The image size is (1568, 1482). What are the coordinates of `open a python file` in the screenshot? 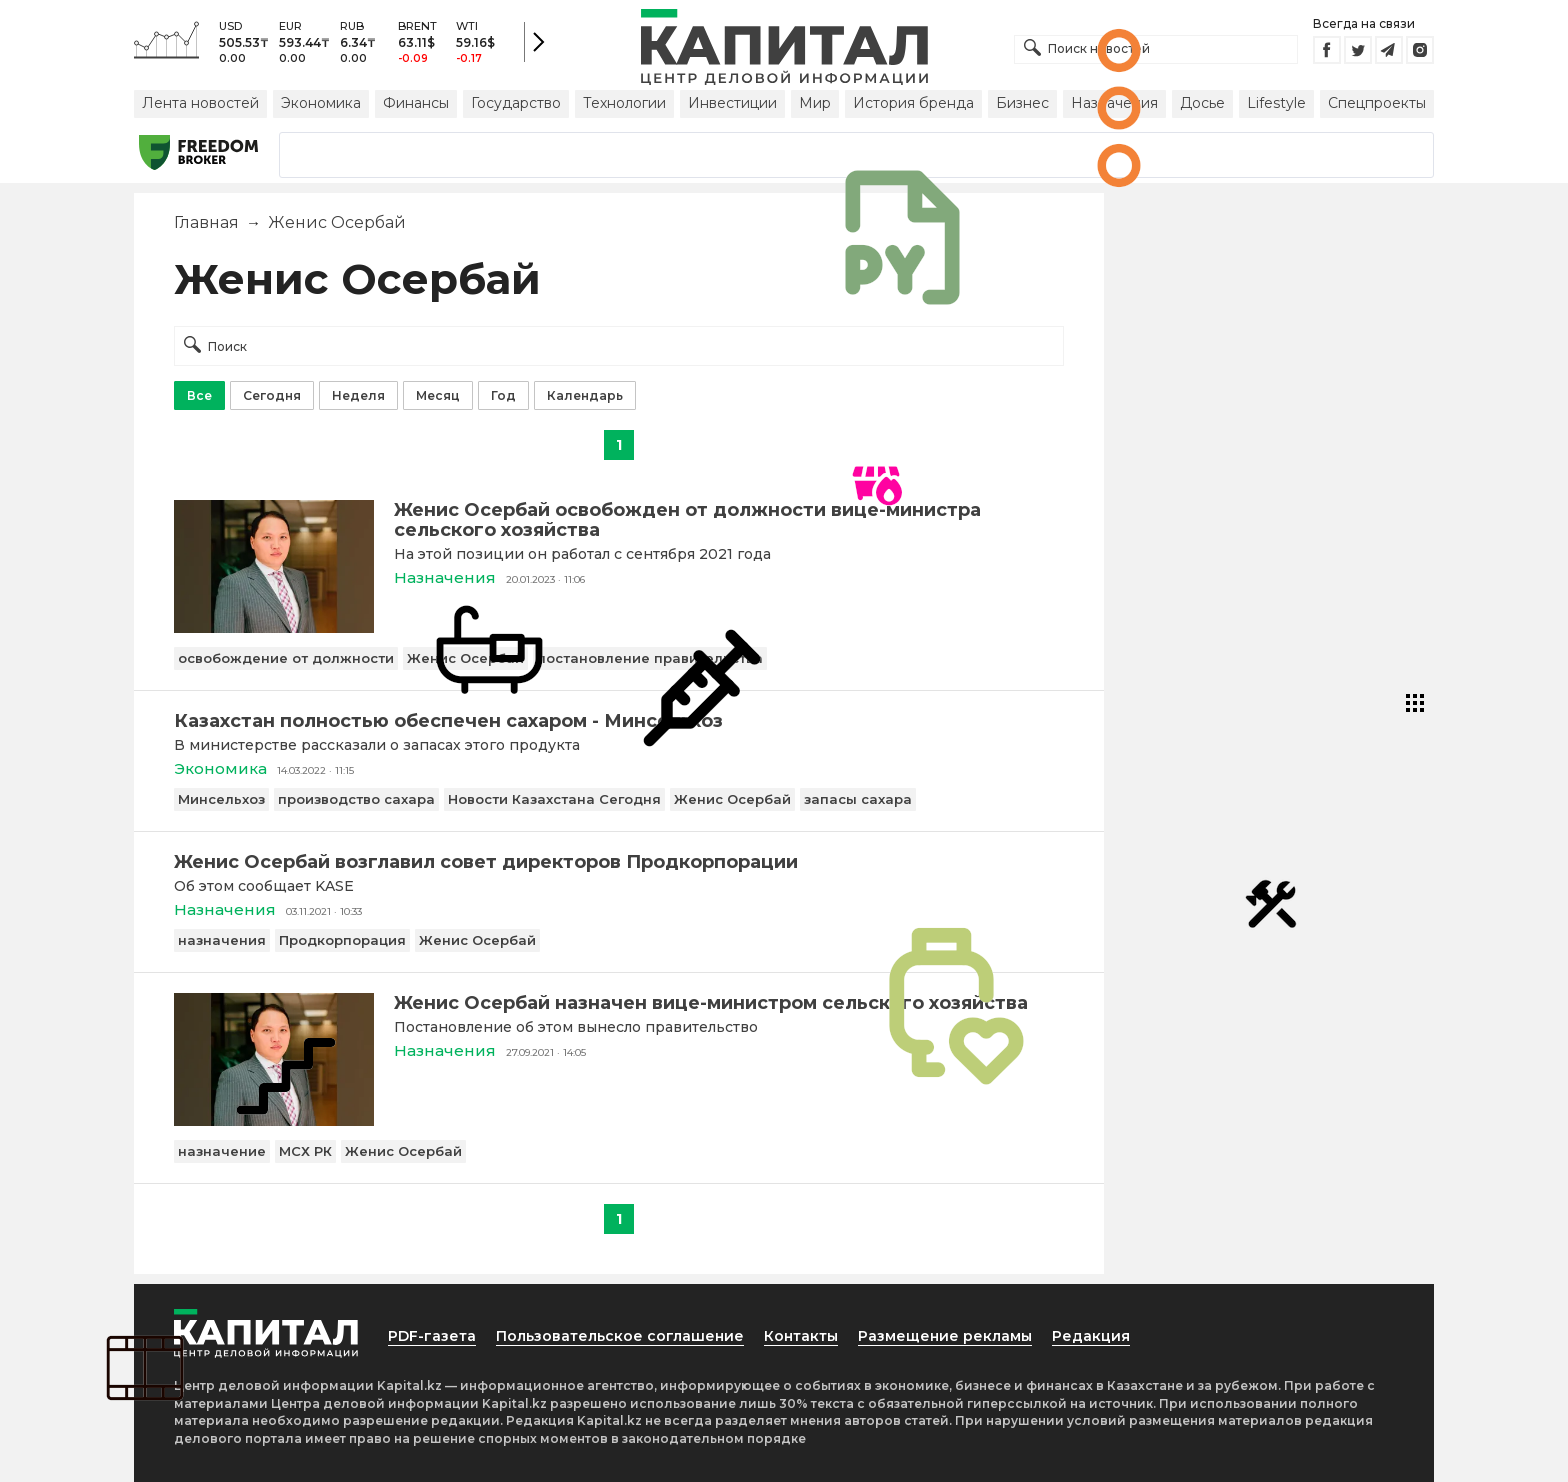 It's located at (902, 237).